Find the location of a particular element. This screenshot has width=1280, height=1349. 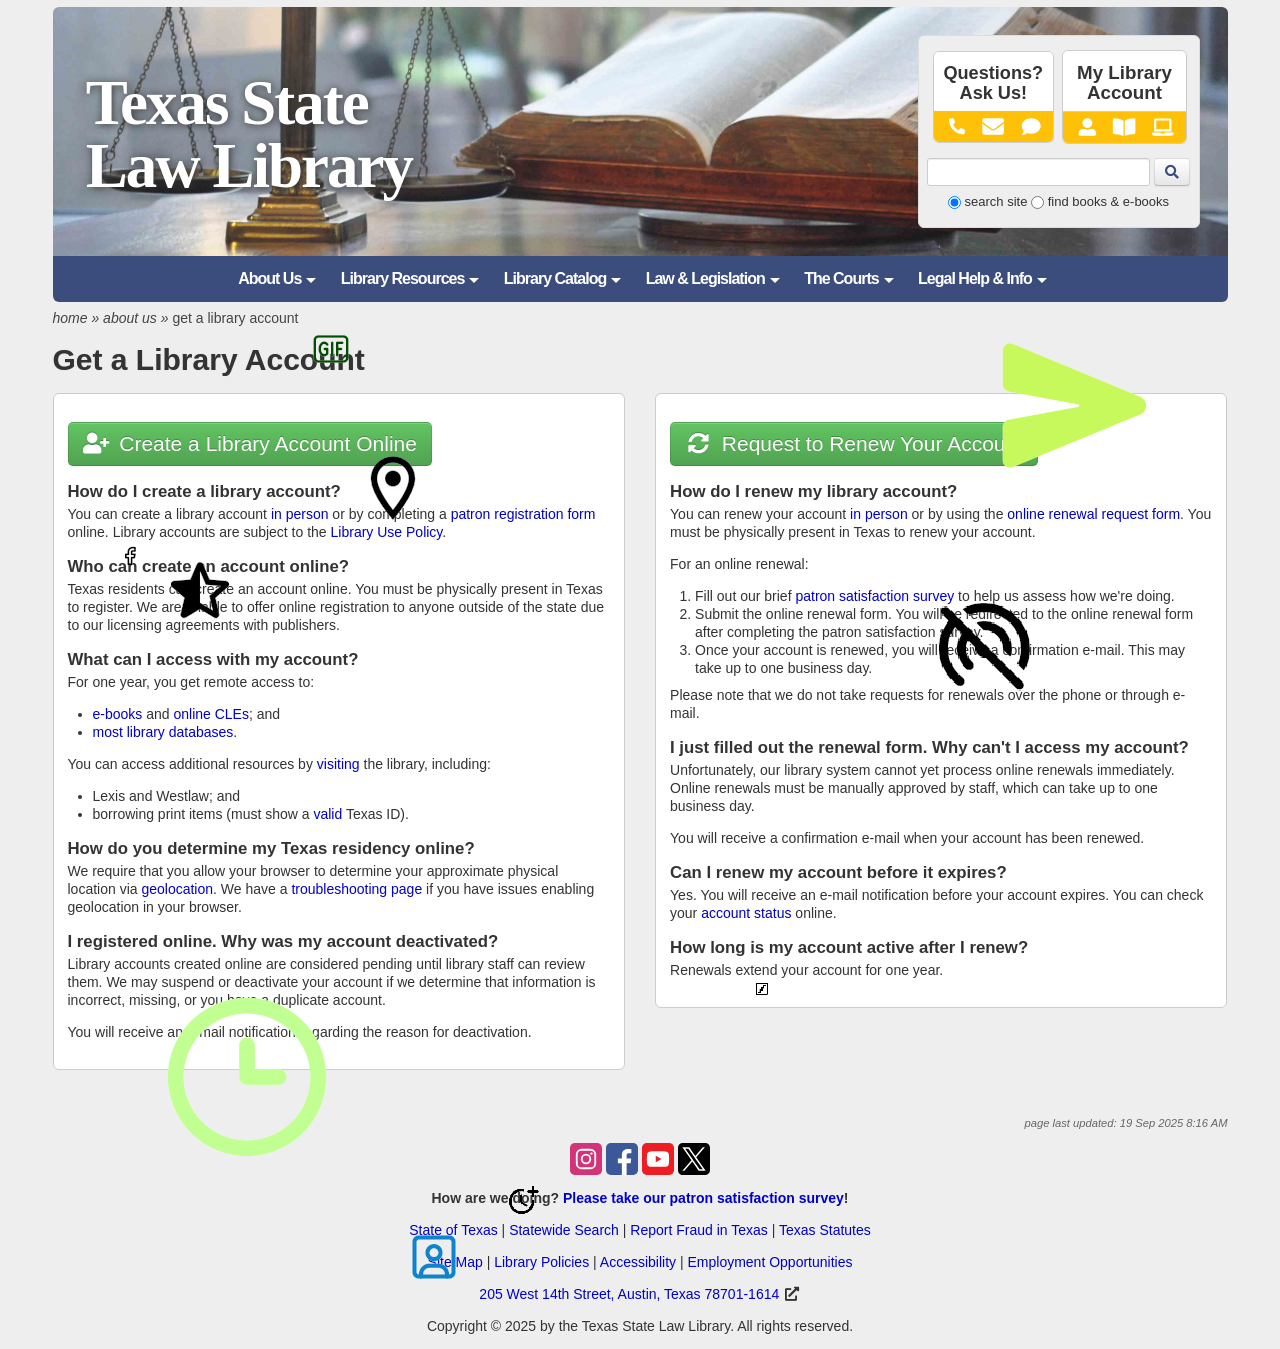

view current location on map is located at coordinates (393, 488).